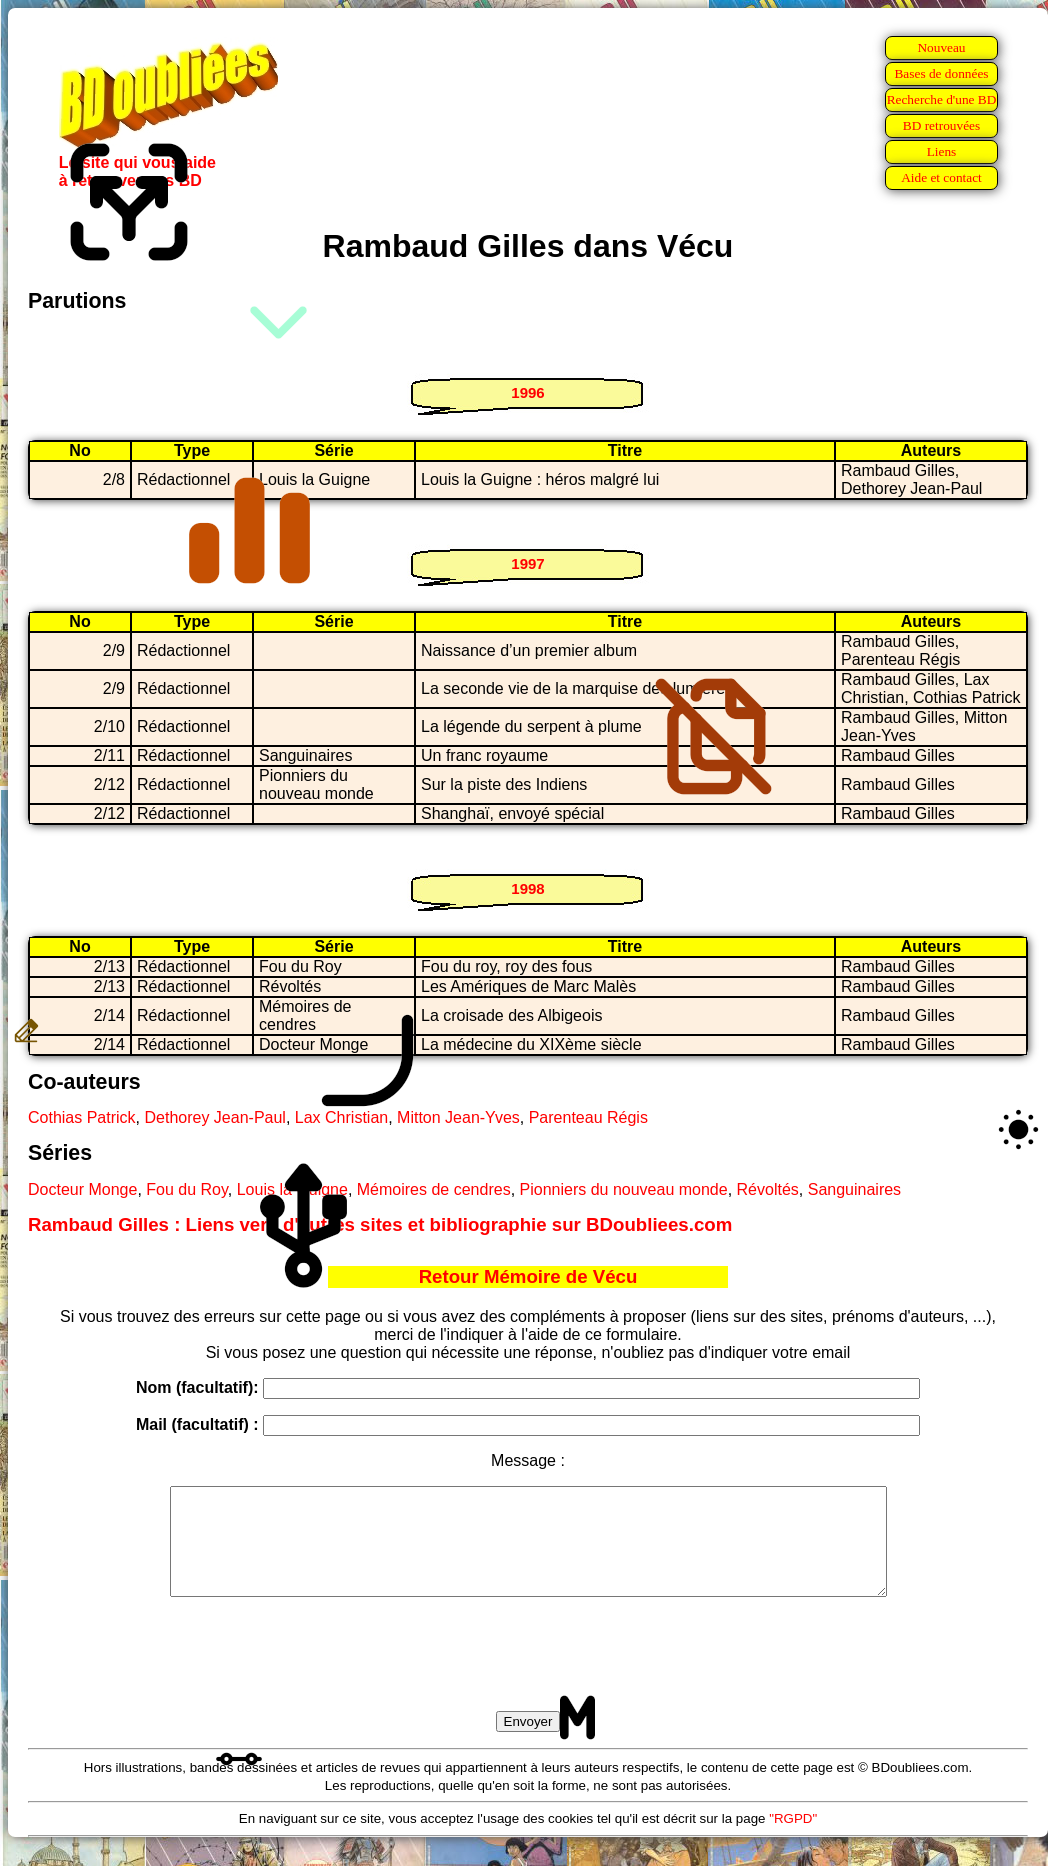  What do you see at coordinates (129, 202) in the screenshot?
I see `scan or capture a route` at bounding box center [129, 202].